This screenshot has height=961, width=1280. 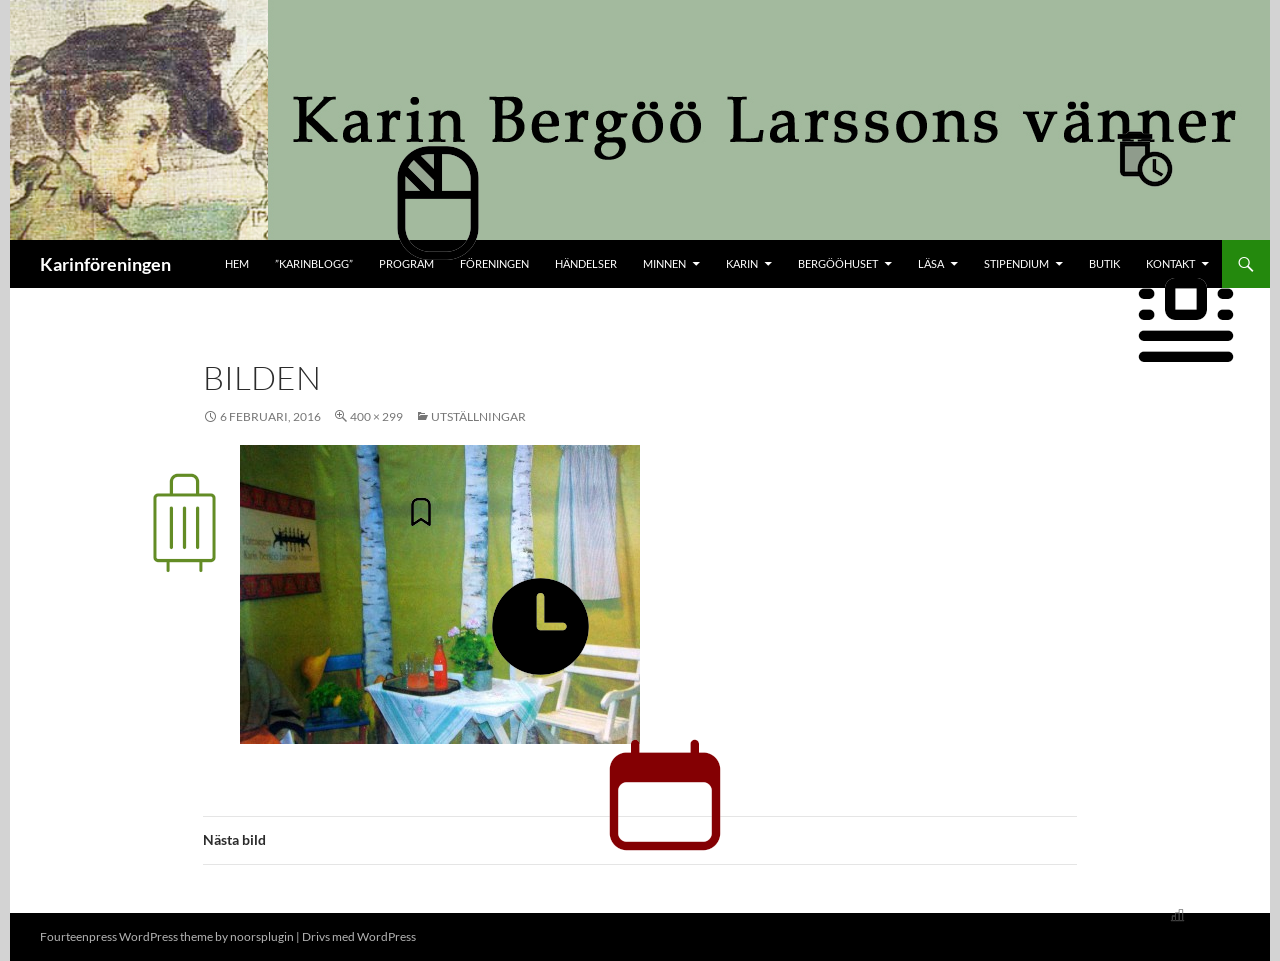 I want to click on center-align an element within its container, so click(x=1186, y=320).